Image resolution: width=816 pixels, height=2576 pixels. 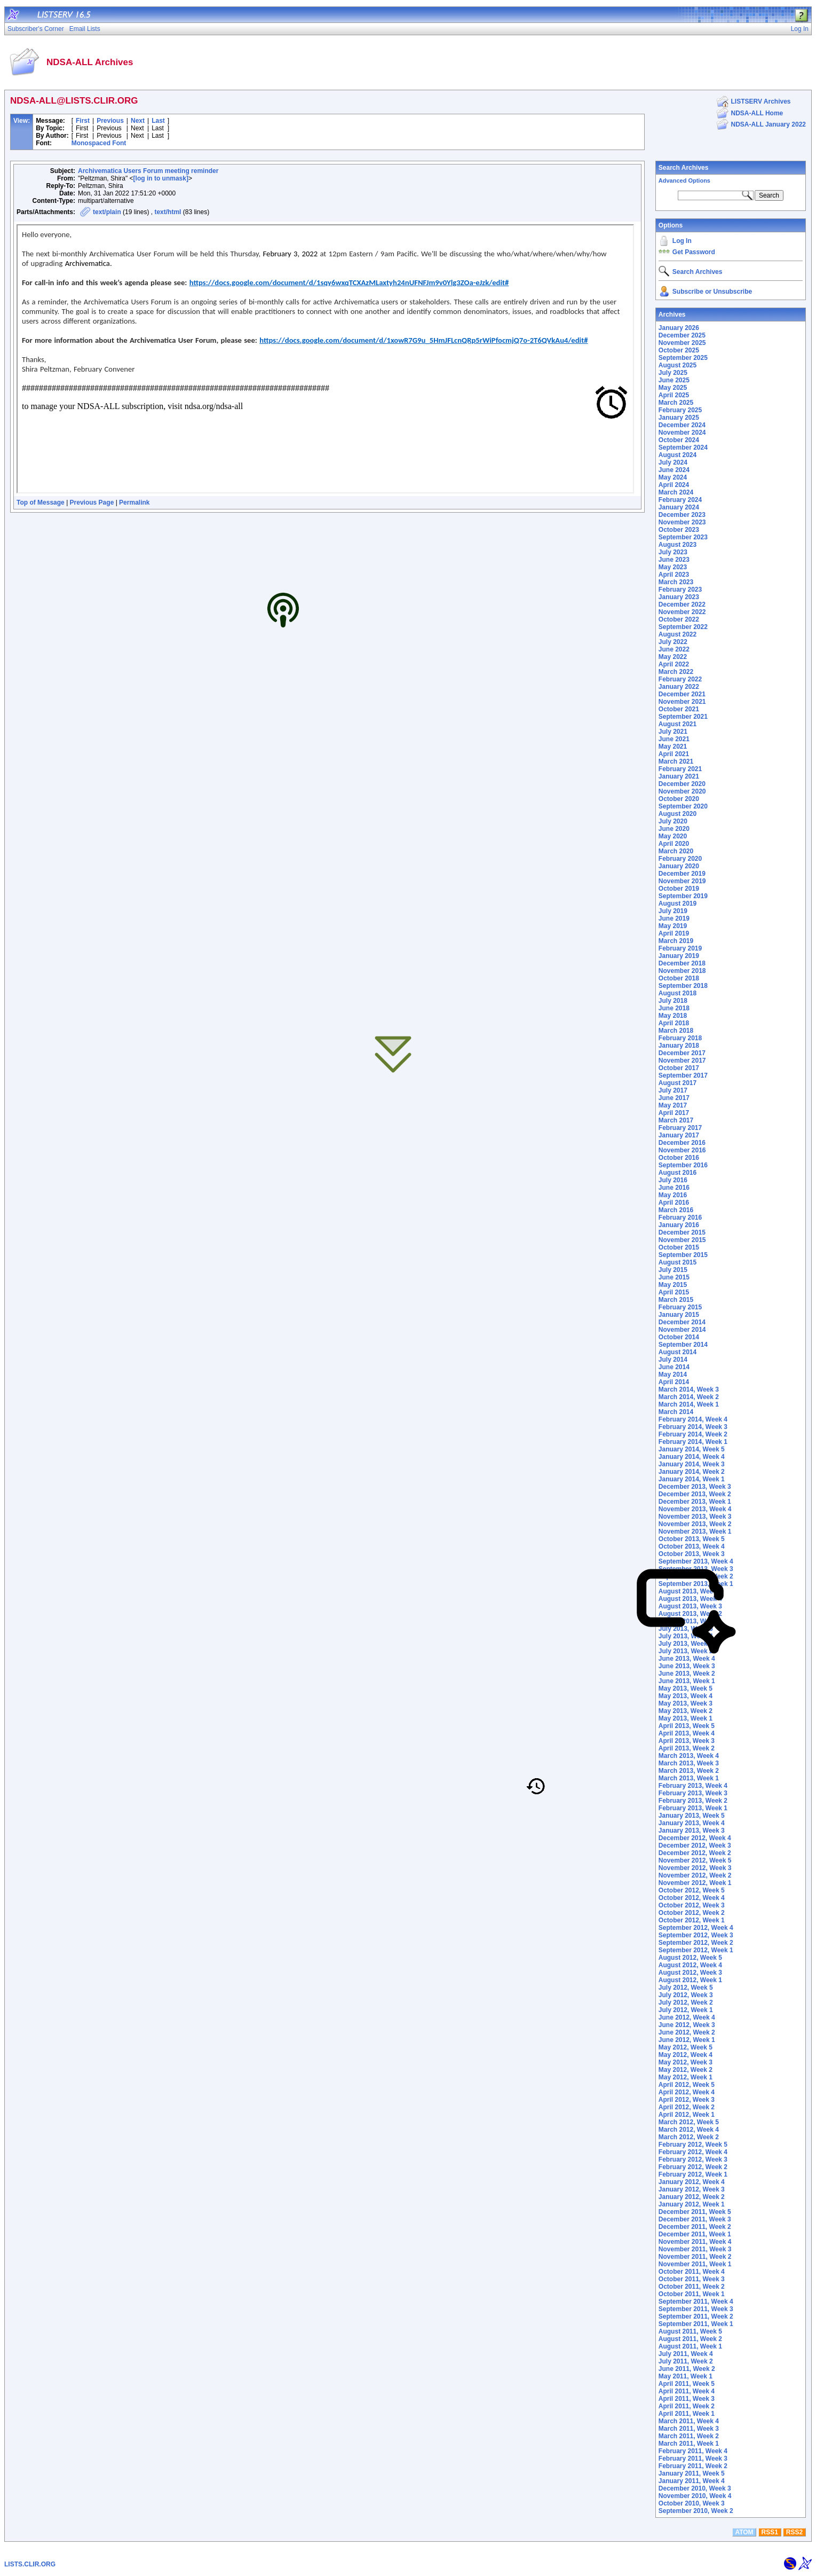 I want to click on access podcast library, so click(x=283, y=610).